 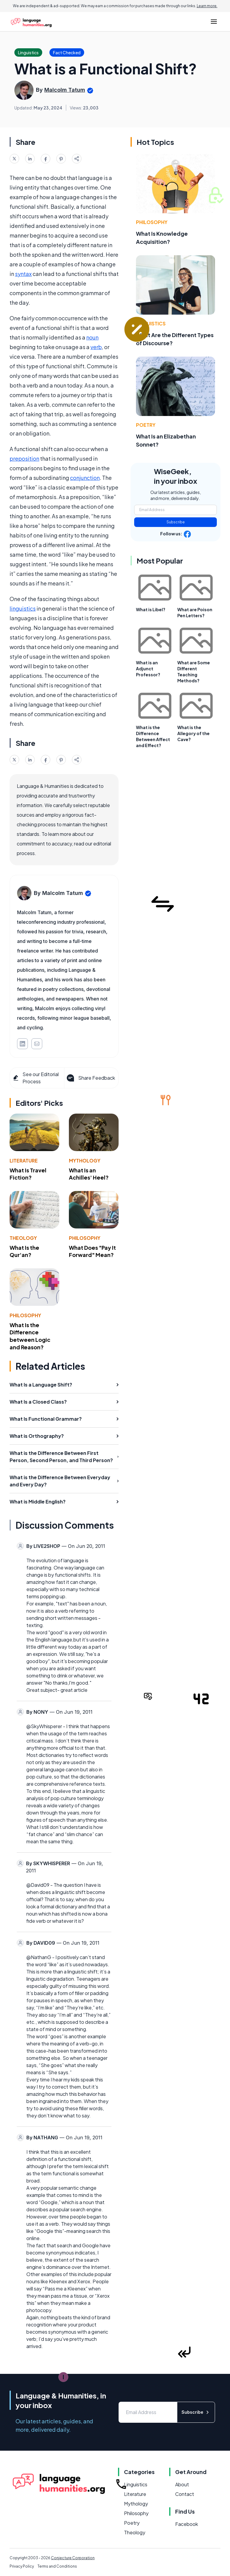 What do you see at coordinates (137, 329) in the screenshot?
I see `view discount or percentage-based promotion` at bounding box center [137, 329].